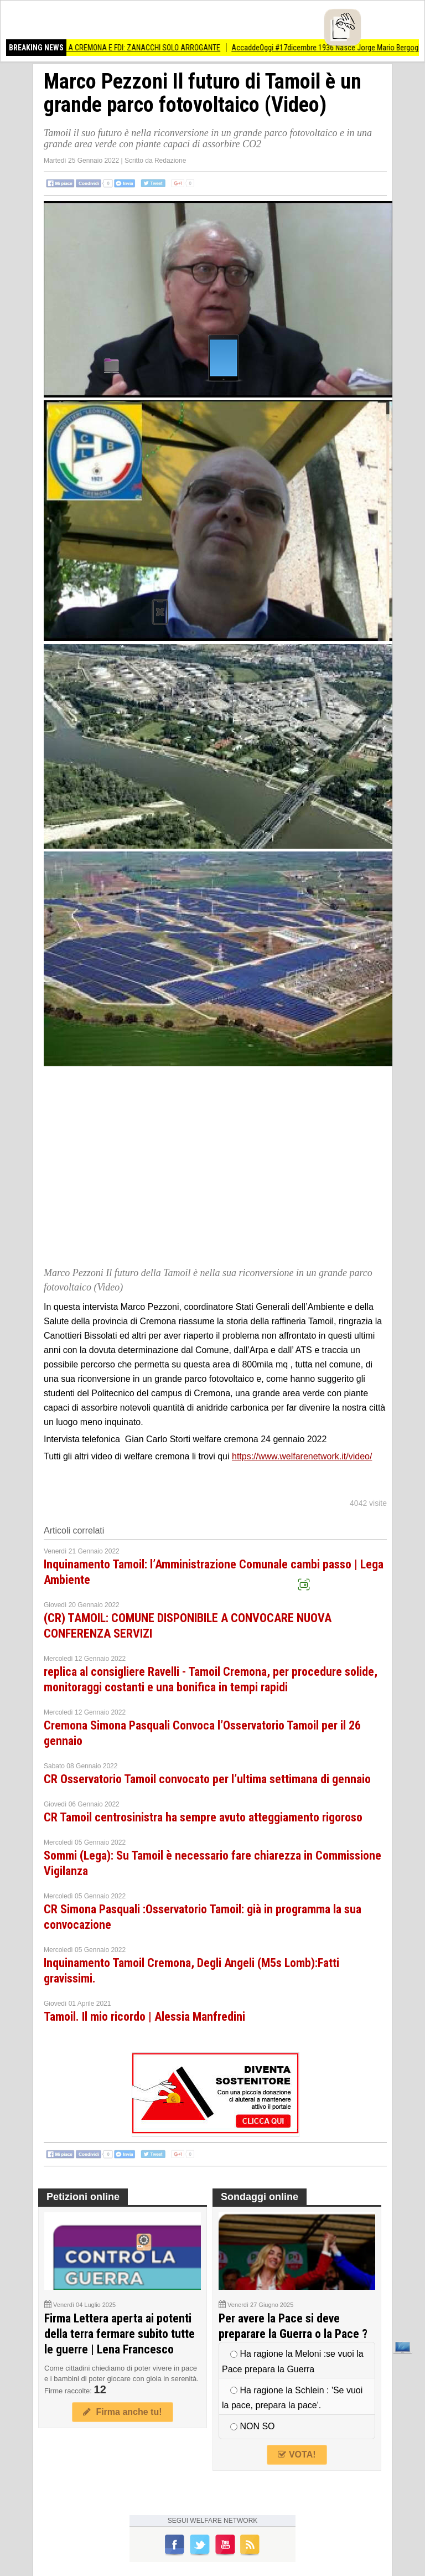 The height and width of the screenshot is (2576, 425). Describe the element at coordinates (111, 365) in the screenshot. I see `access remote or network folder` at that location.